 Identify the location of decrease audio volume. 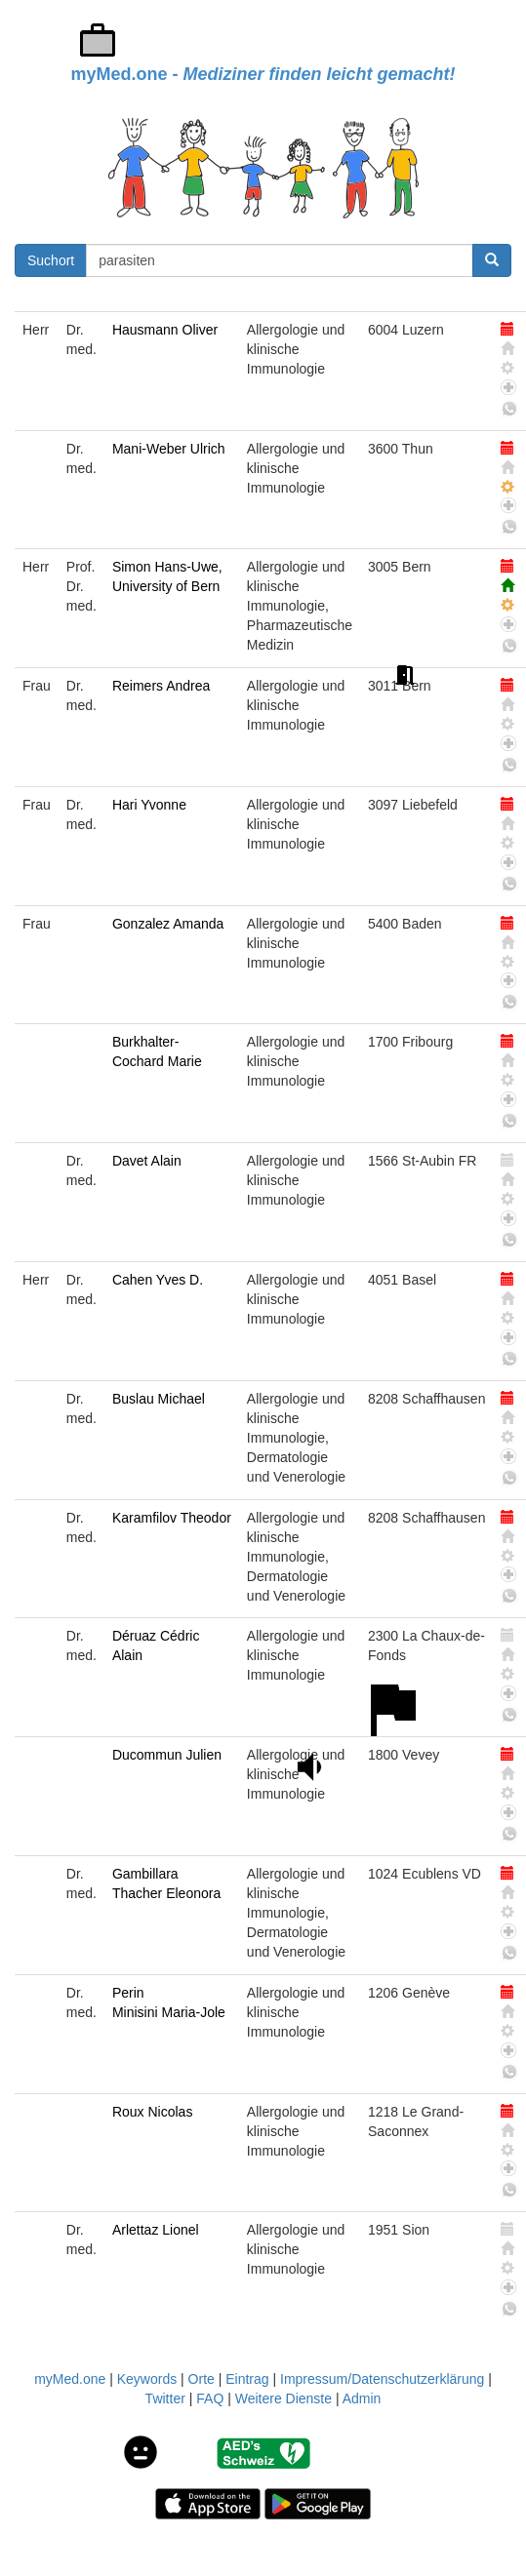
(309, 1766).